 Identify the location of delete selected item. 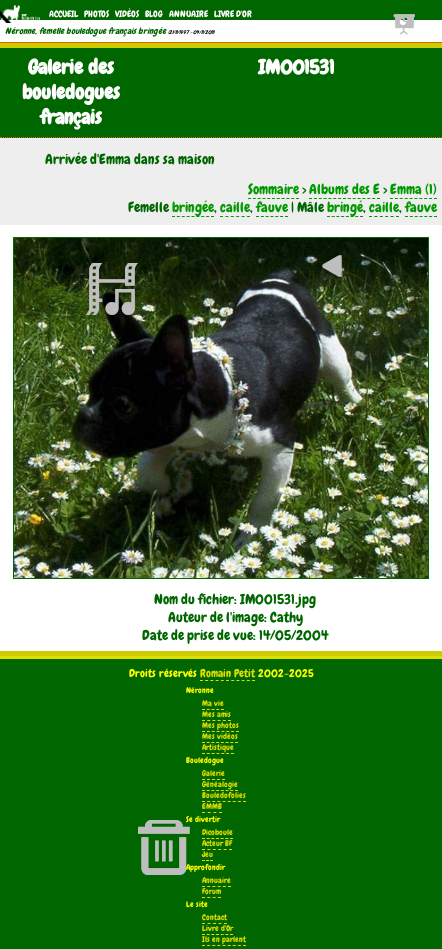
(165, 847).